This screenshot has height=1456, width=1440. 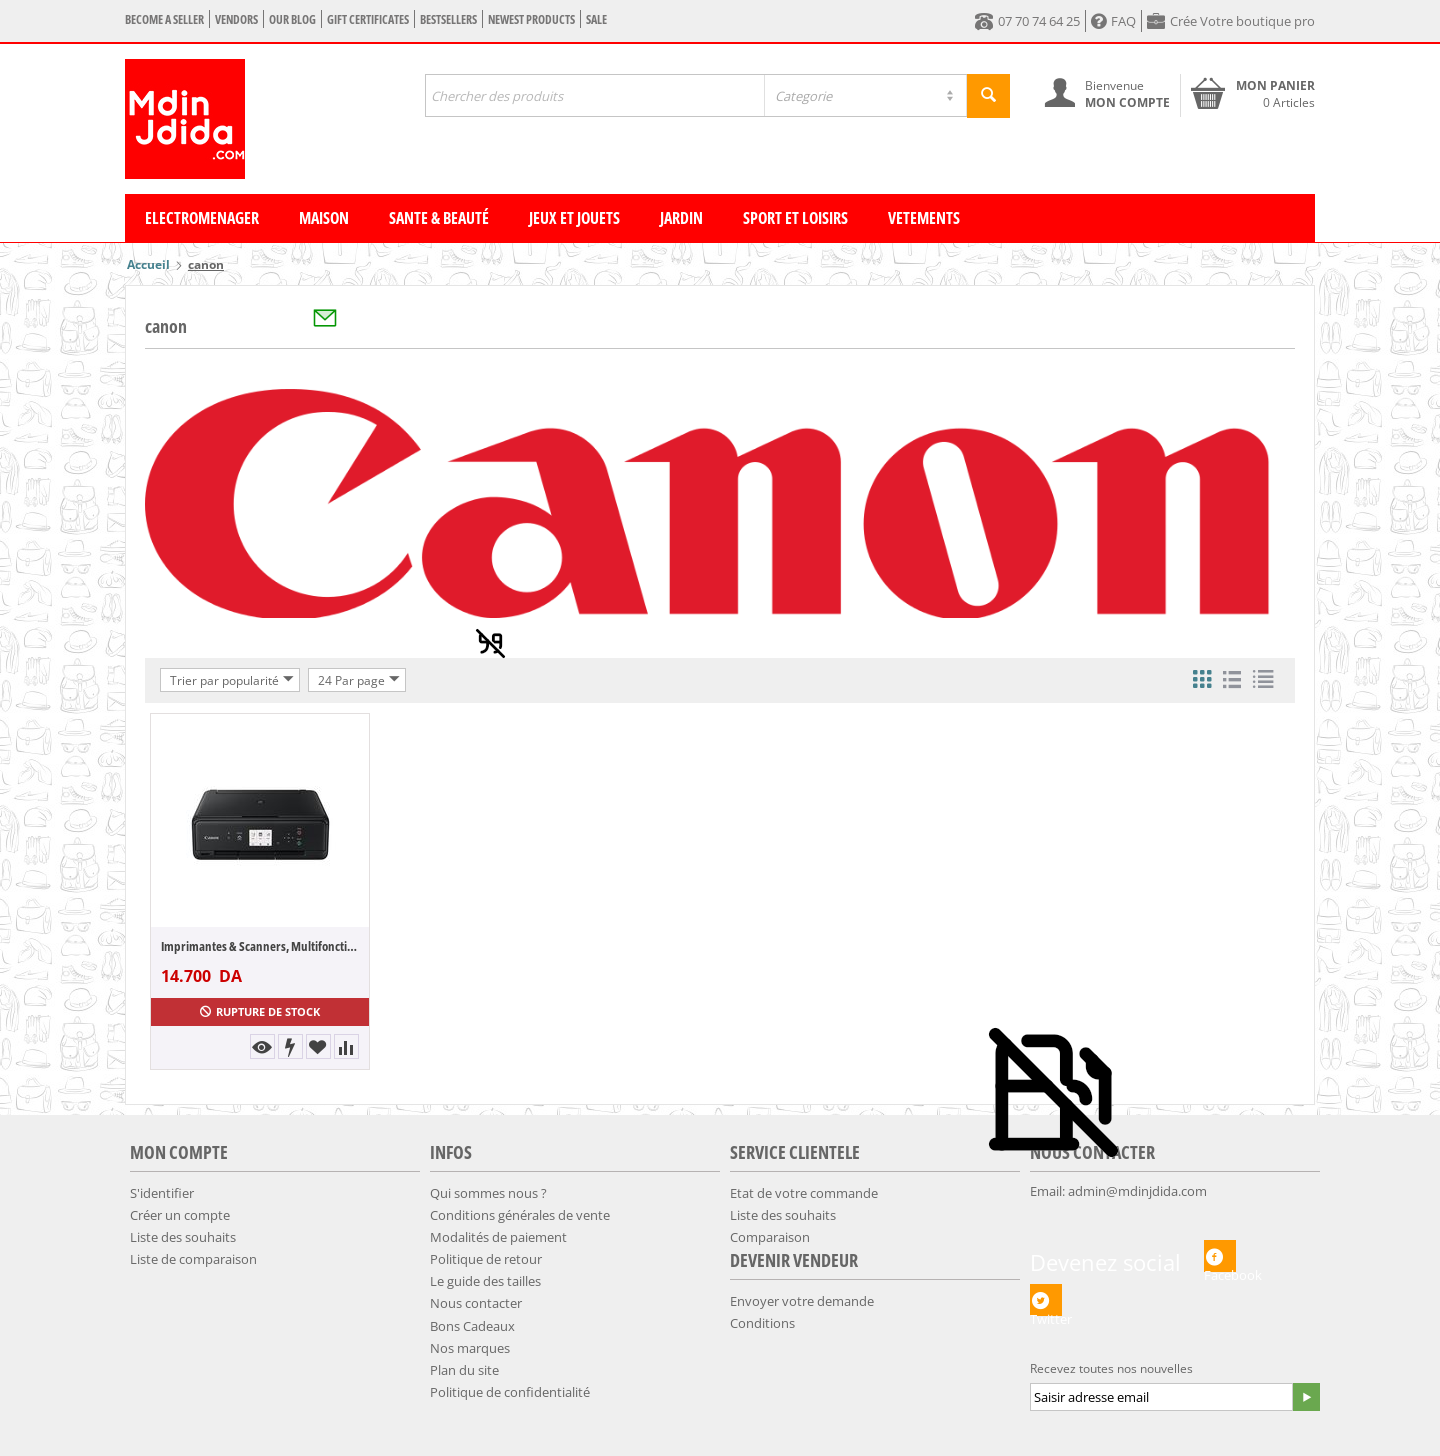 What do you see at coordinates (490, 643) in the screenshot?
I see `disable quotation formatting` at bounding box center [490, 643].